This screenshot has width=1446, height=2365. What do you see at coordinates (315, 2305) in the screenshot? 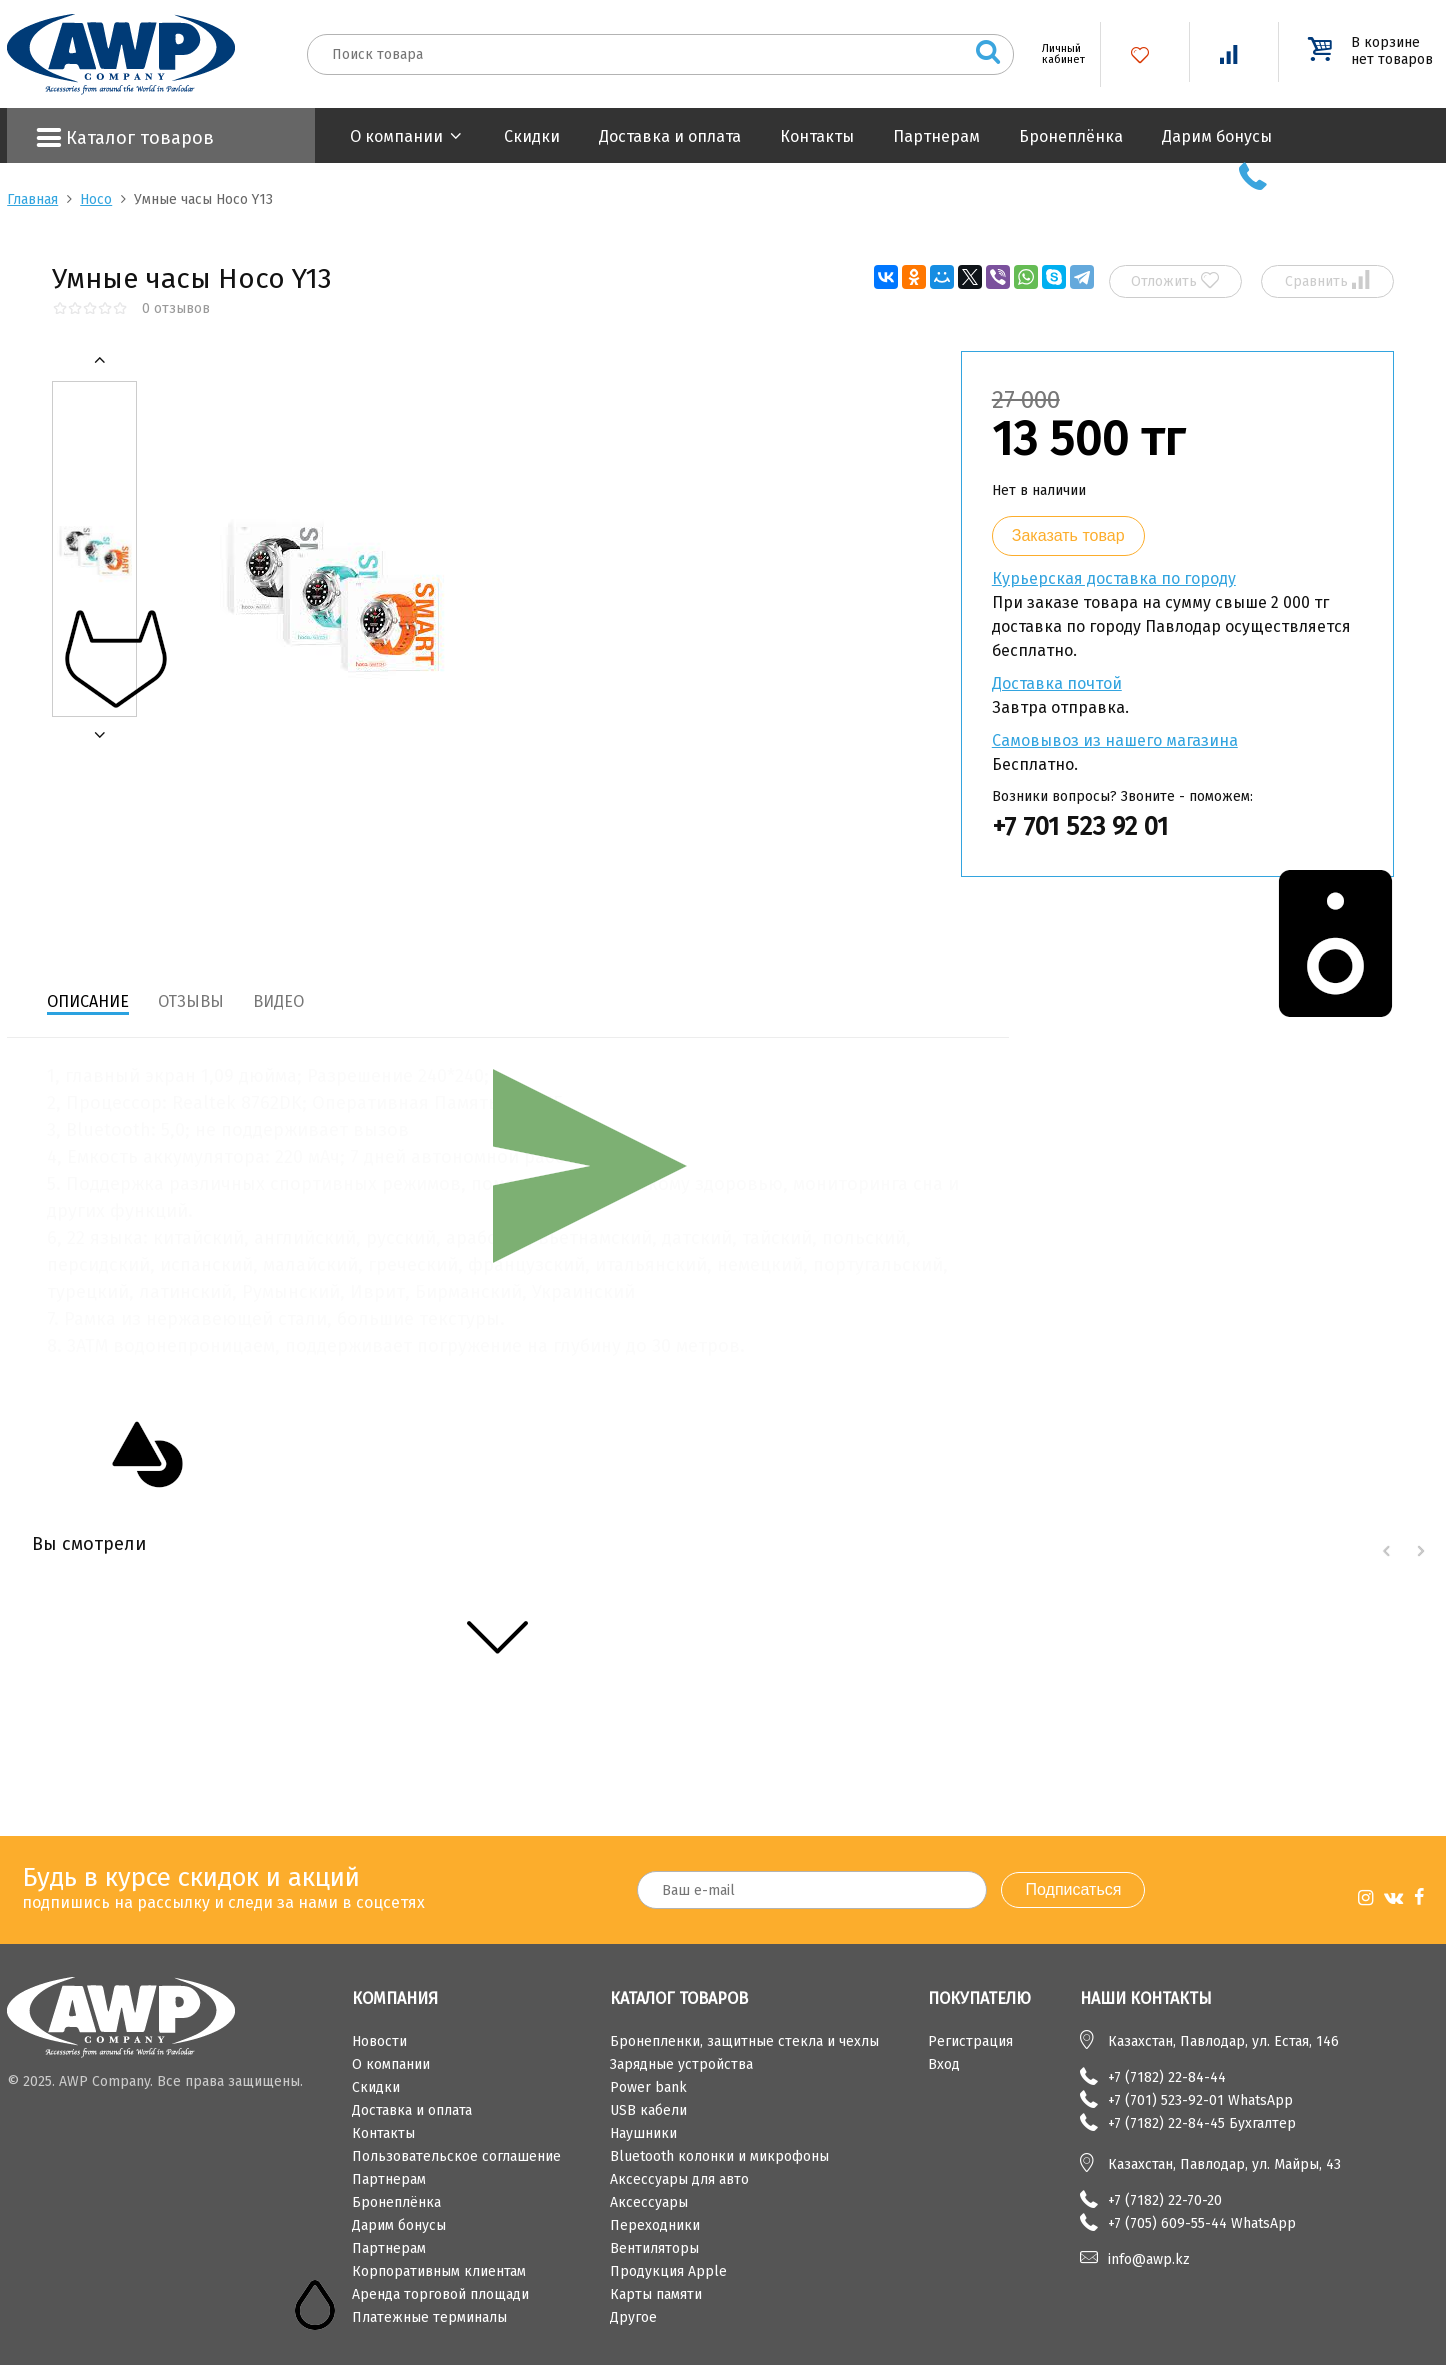
I see `adjust water or hydration settings` at bounding box center [315, 2305].